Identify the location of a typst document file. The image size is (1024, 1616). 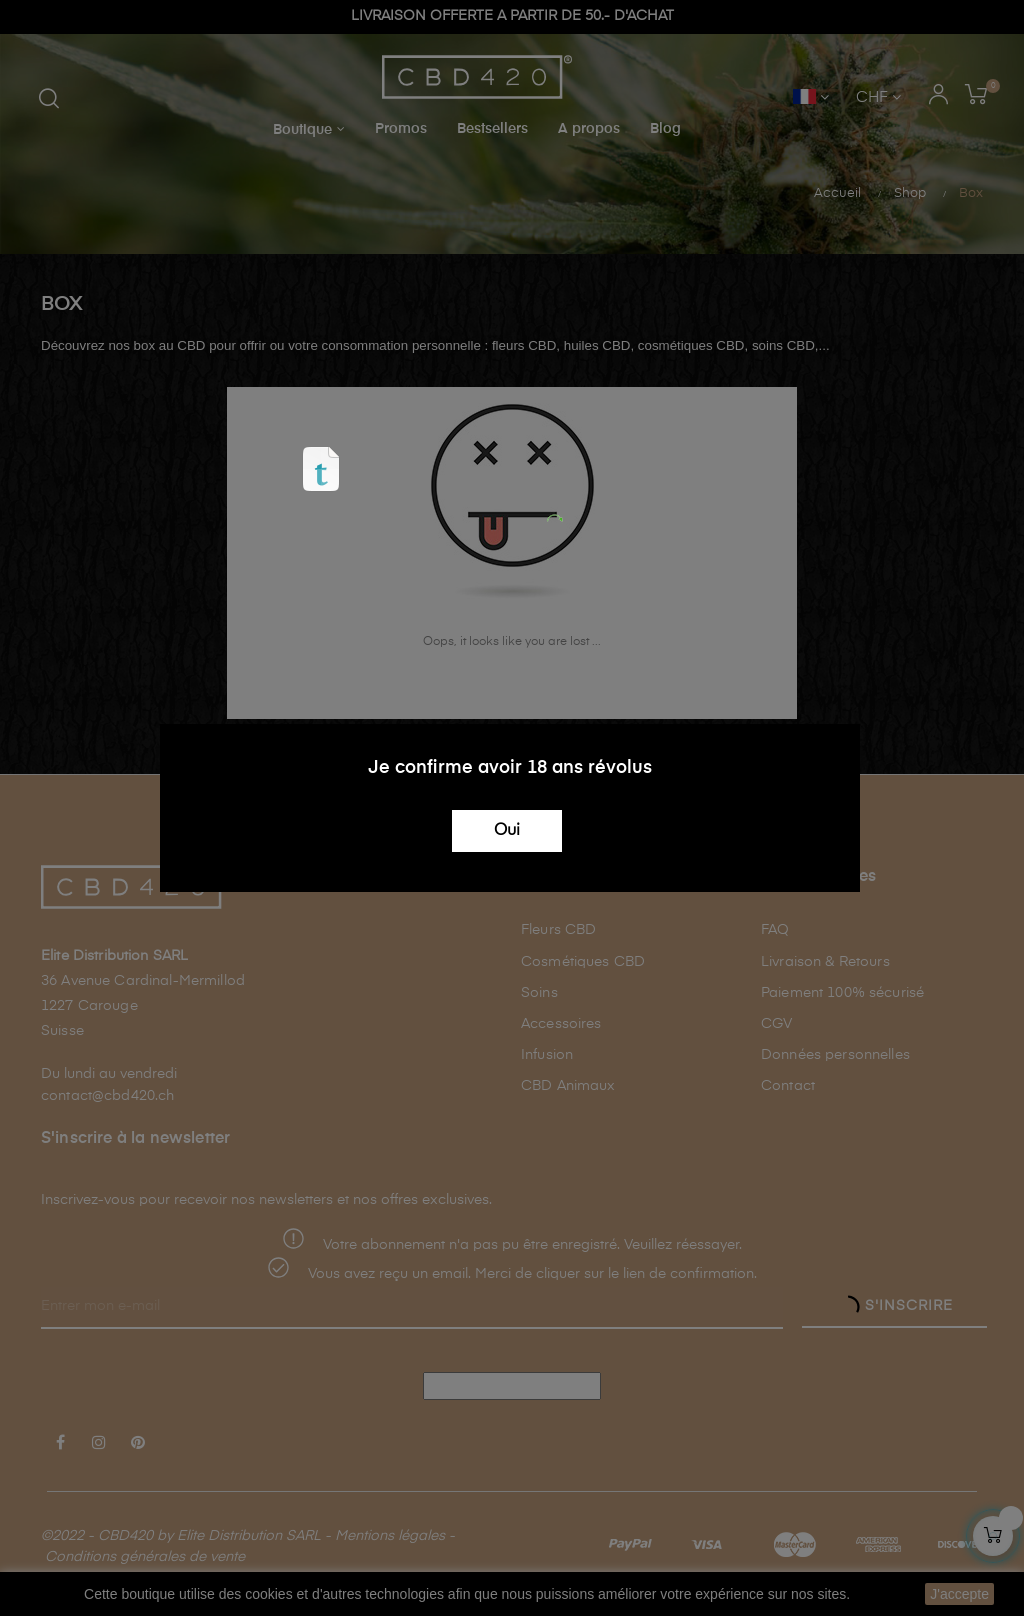
(321, 469).